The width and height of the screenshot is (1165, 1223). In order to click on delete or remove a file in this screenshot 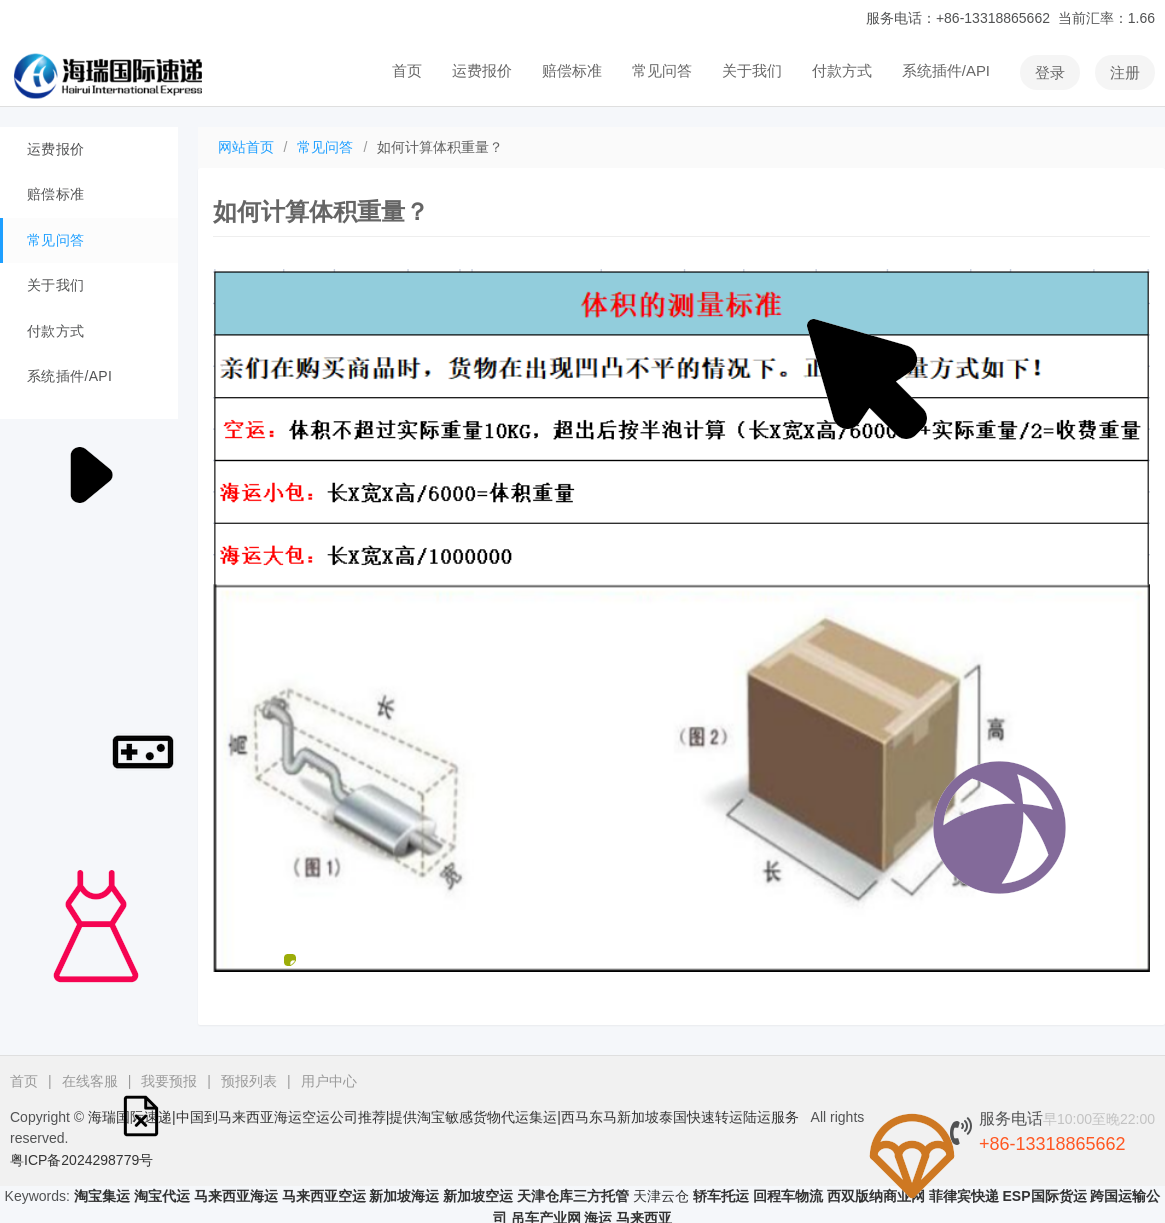, I will do `click(141, 1116)`.